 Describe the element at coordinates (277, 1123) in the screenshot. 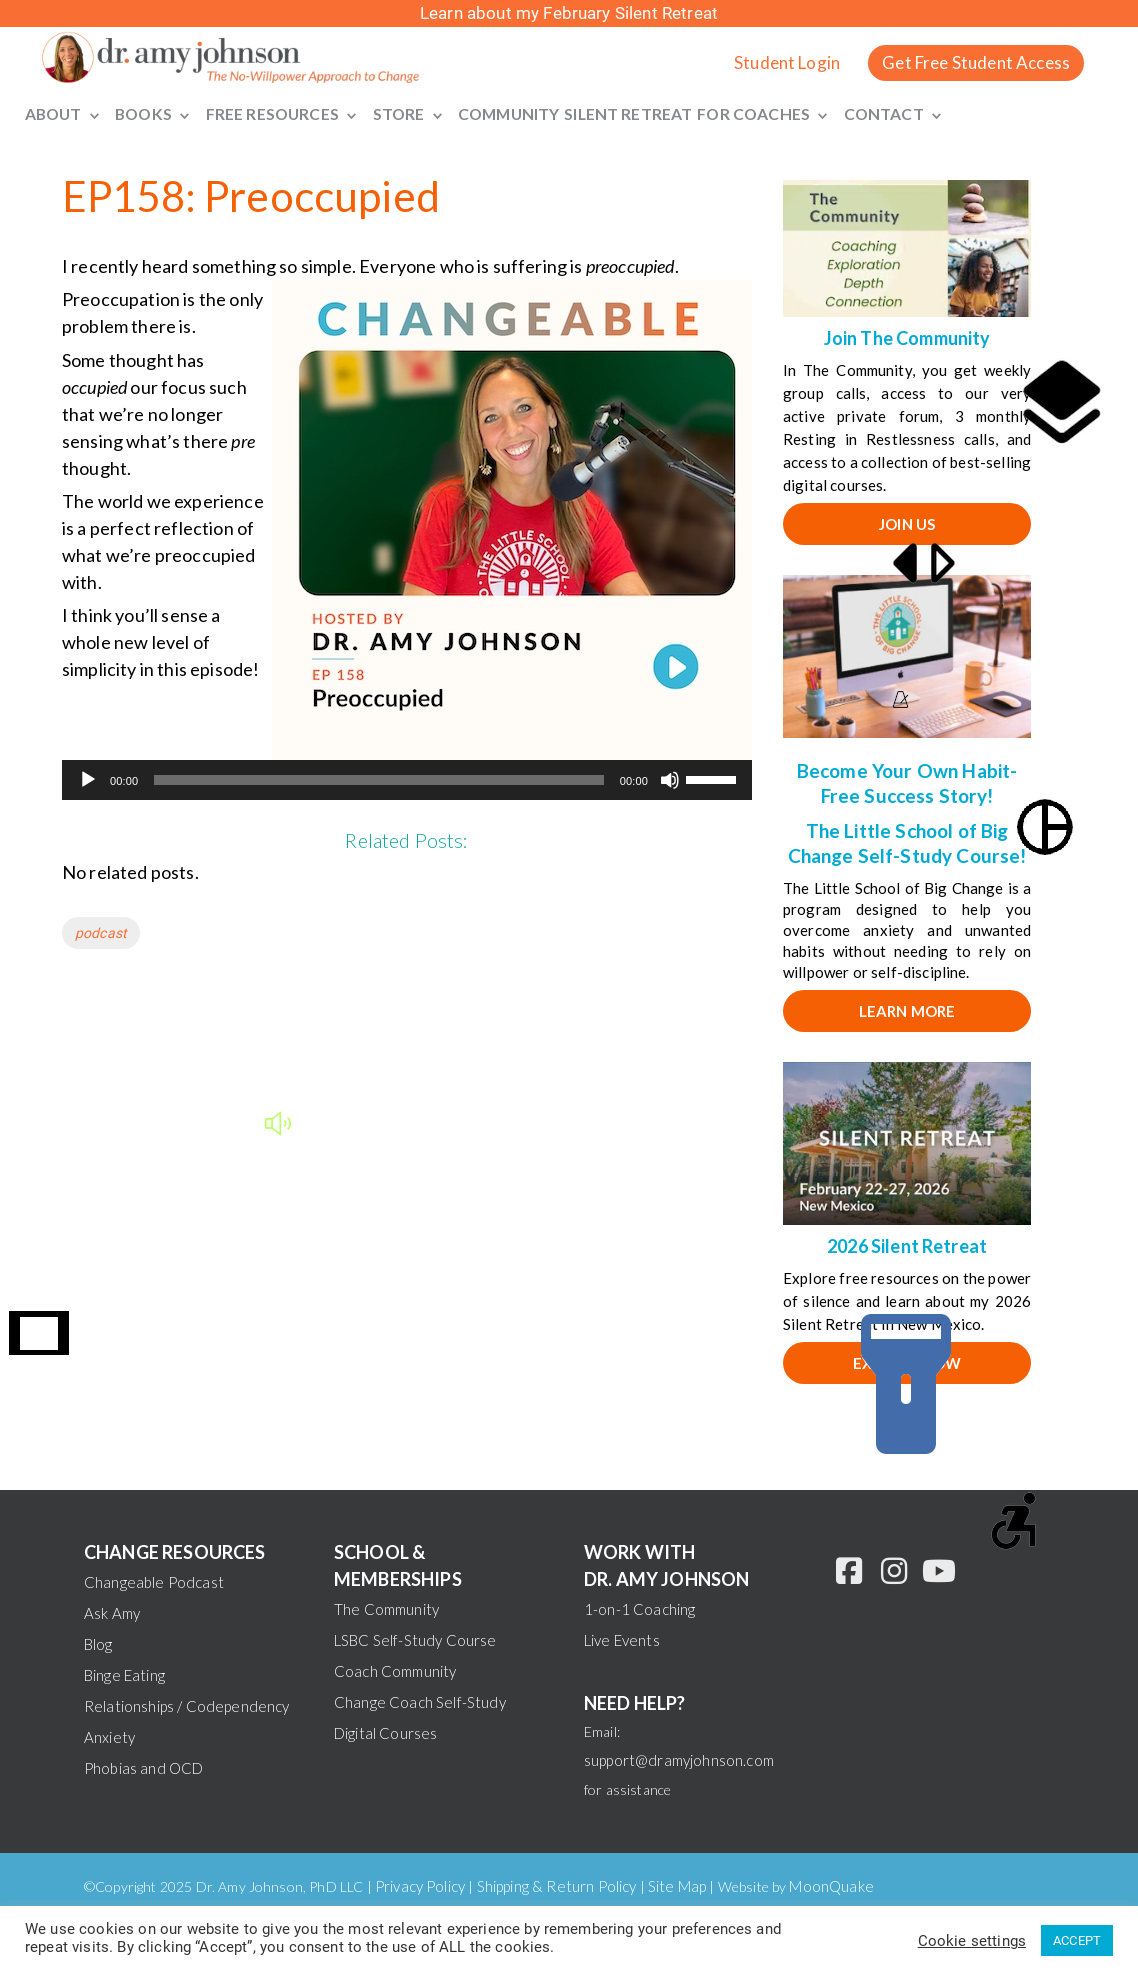

I see `adjust volume to high` at that location.